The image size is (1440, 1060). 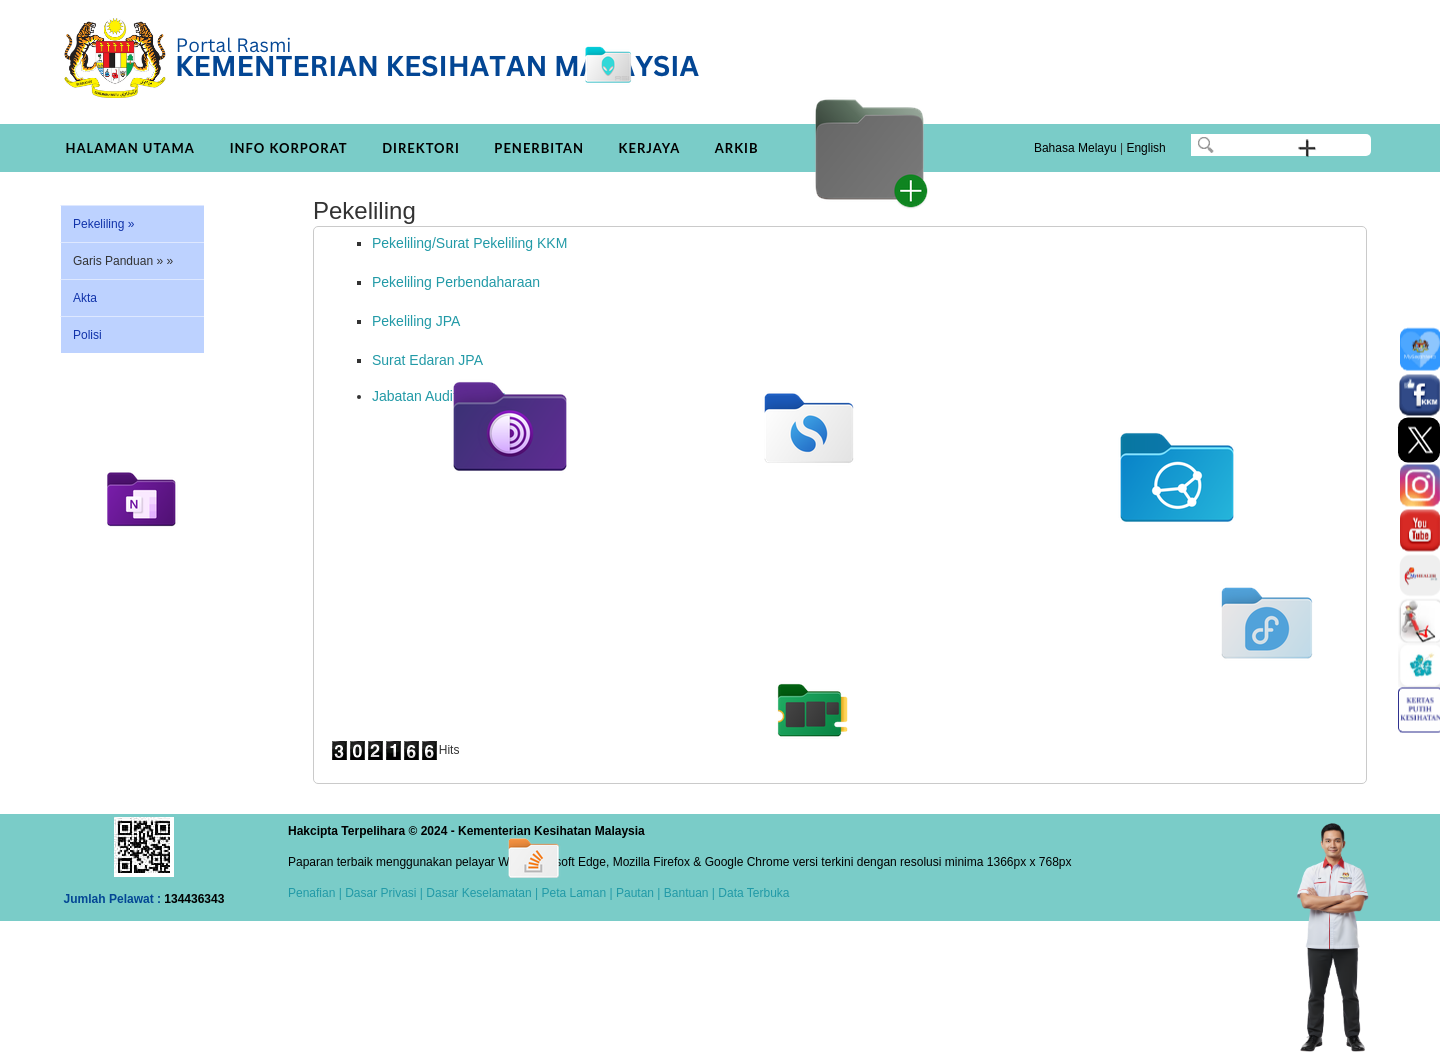 I want to click on open simplenote files folder, so click(x=808, y=430).